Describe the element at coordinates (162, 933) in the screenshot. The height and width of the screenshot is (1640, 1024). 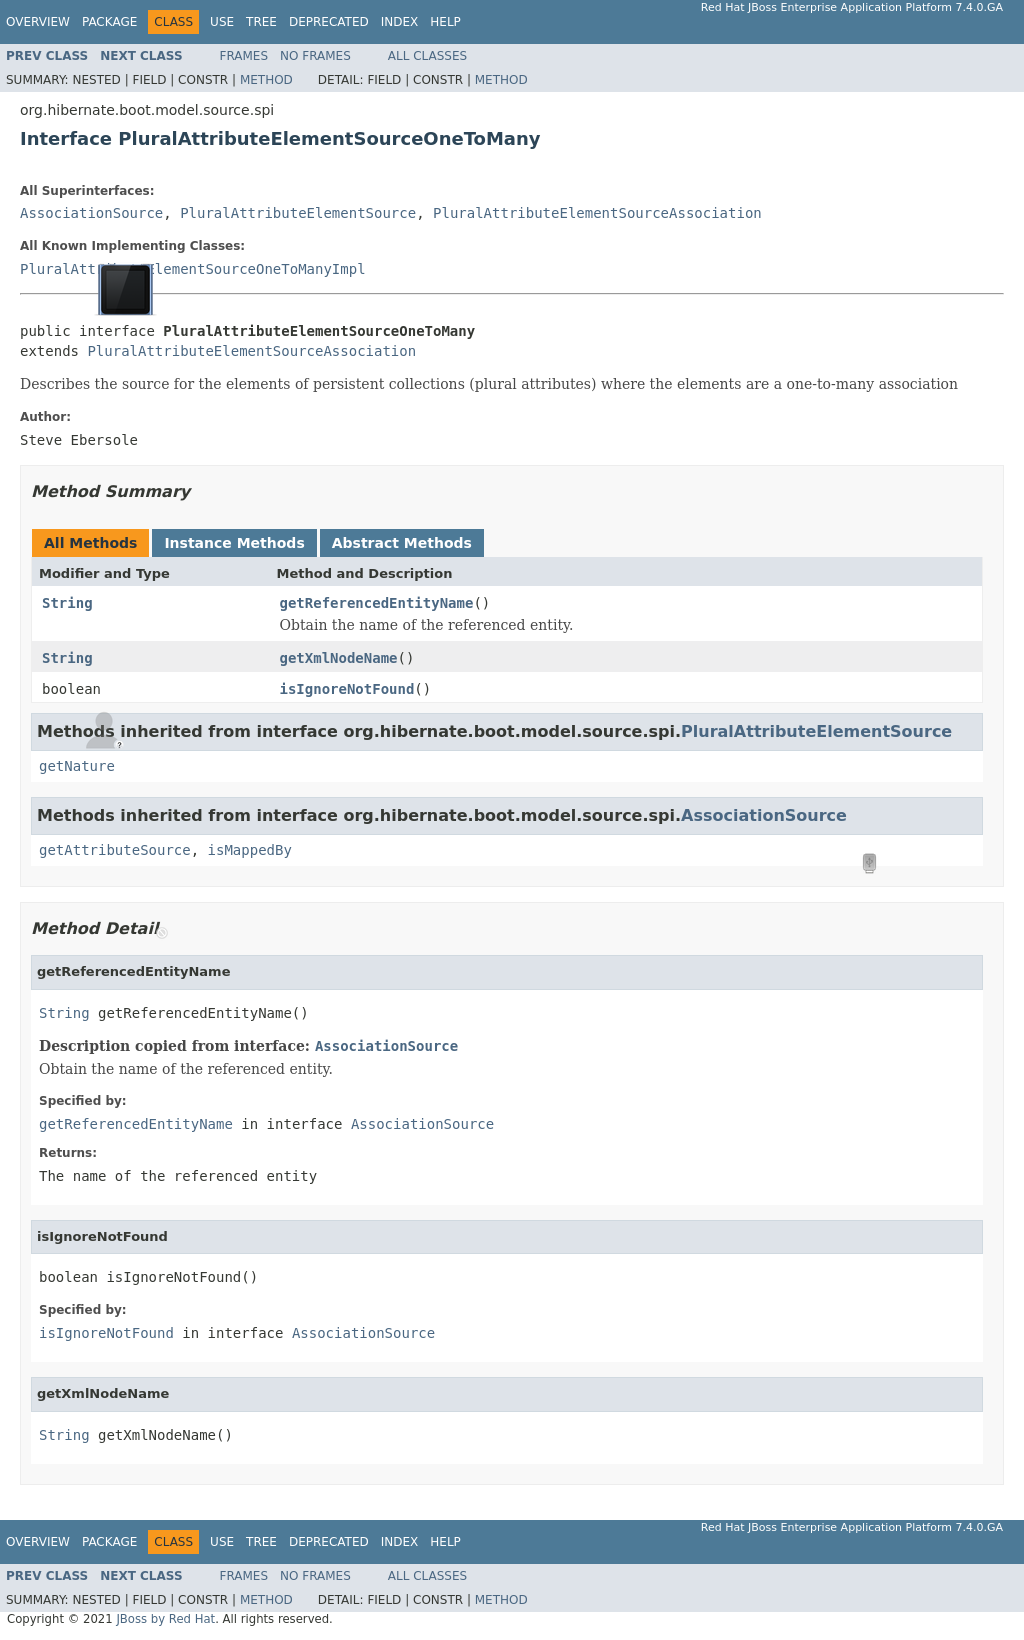
I see `indicates an unsupported file, feature, or action` at that location.